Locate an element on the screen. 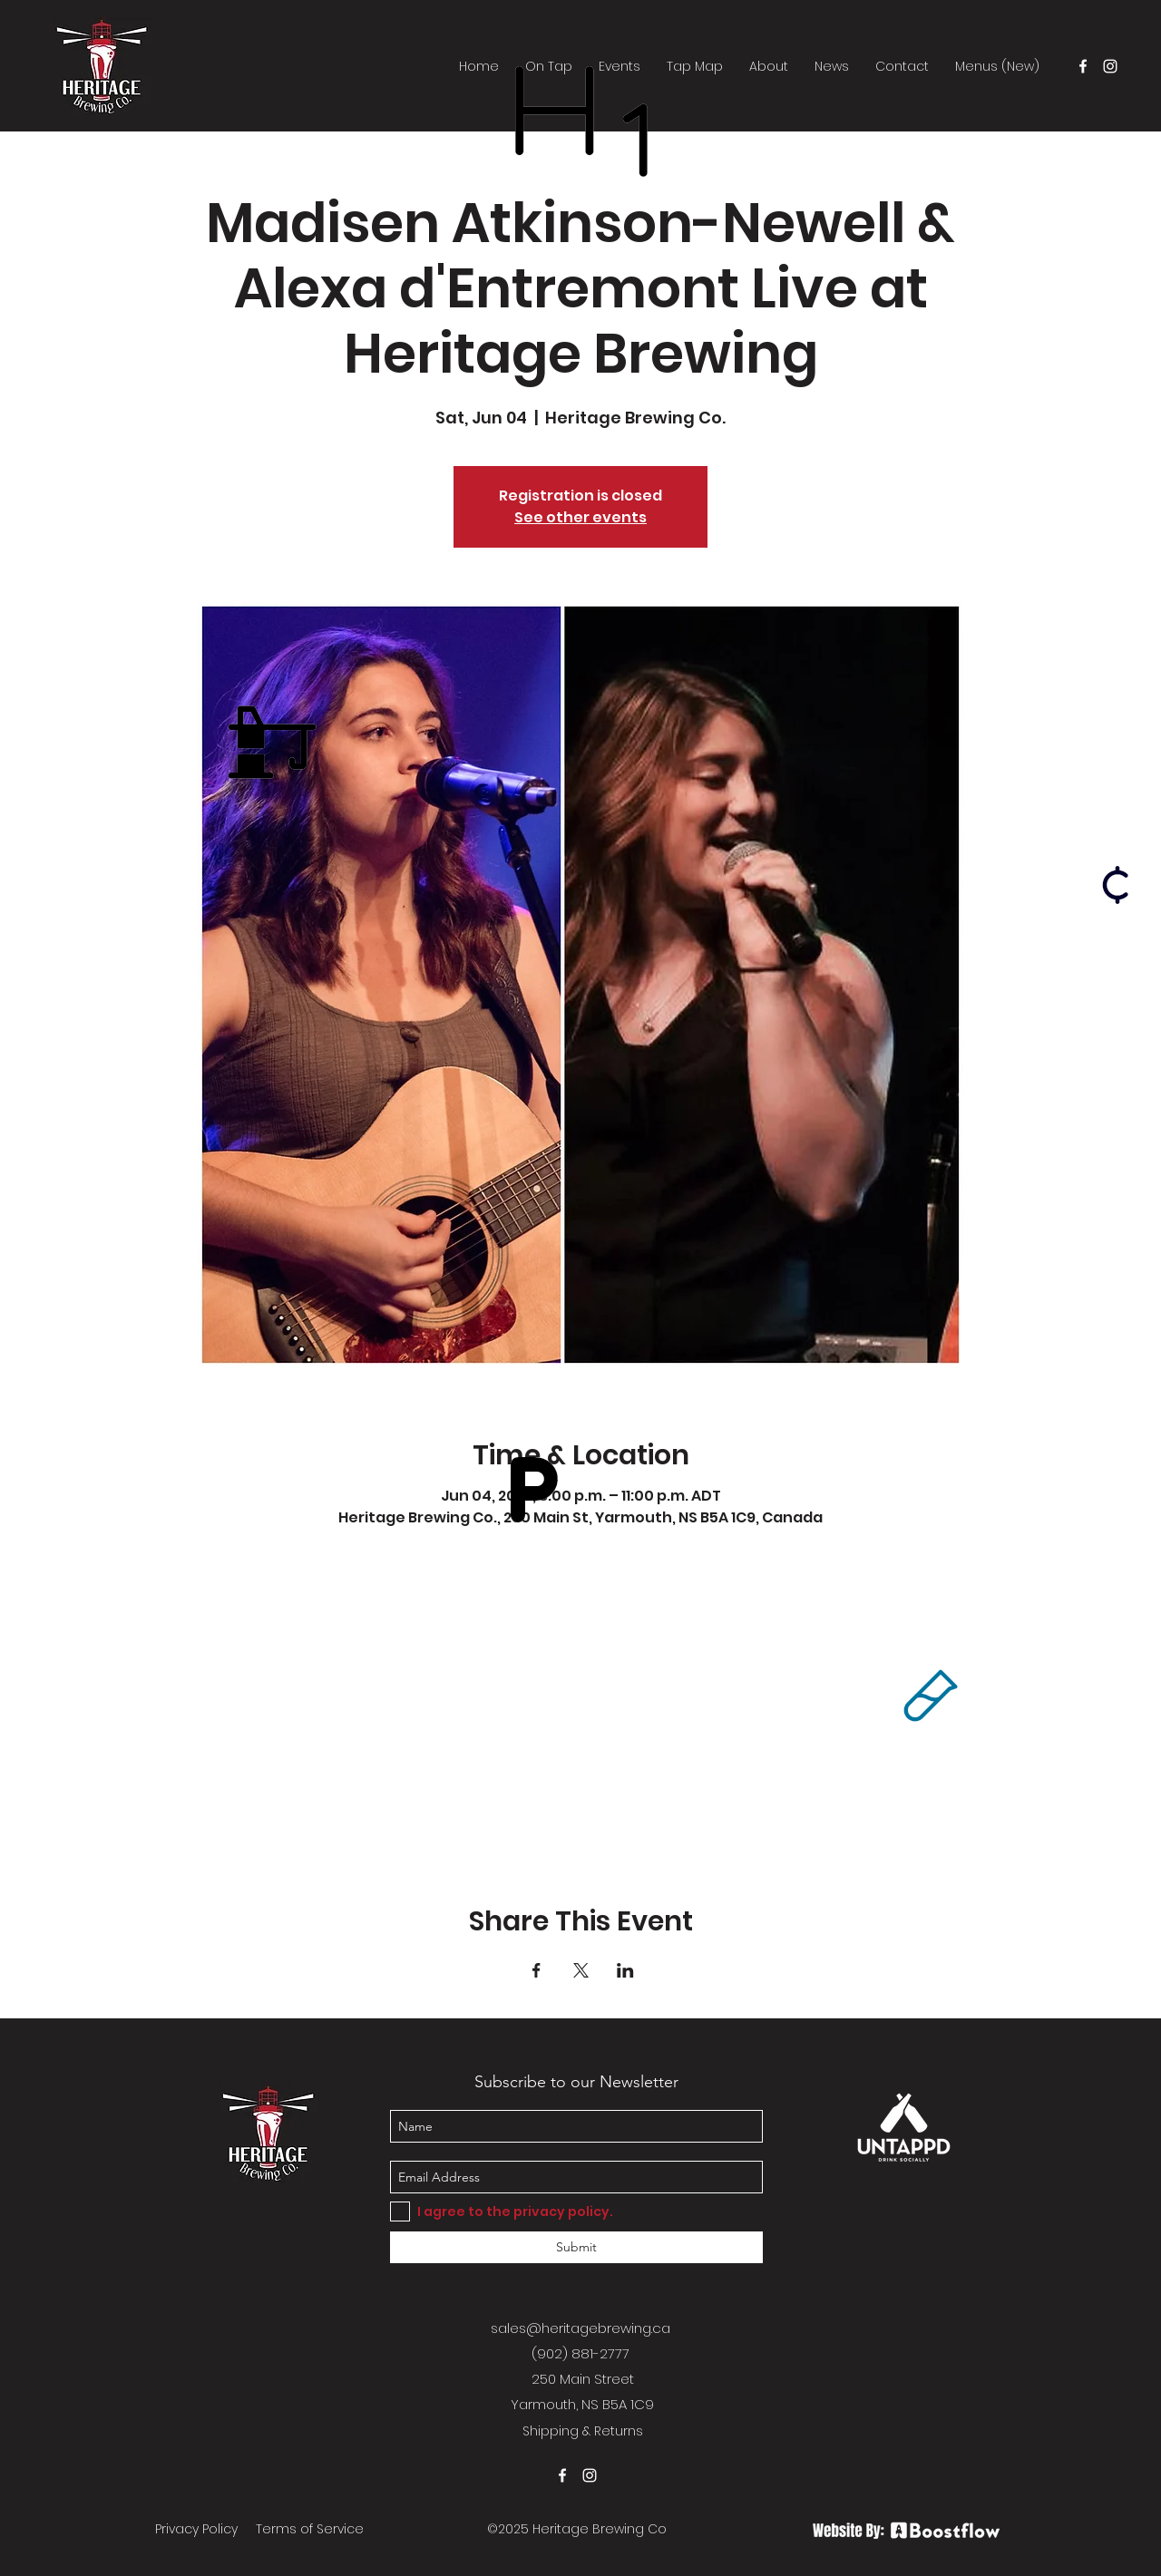 This screenshot has width=1161, height=2576. format text as heading level 1 is located at coordinates (579, 119).